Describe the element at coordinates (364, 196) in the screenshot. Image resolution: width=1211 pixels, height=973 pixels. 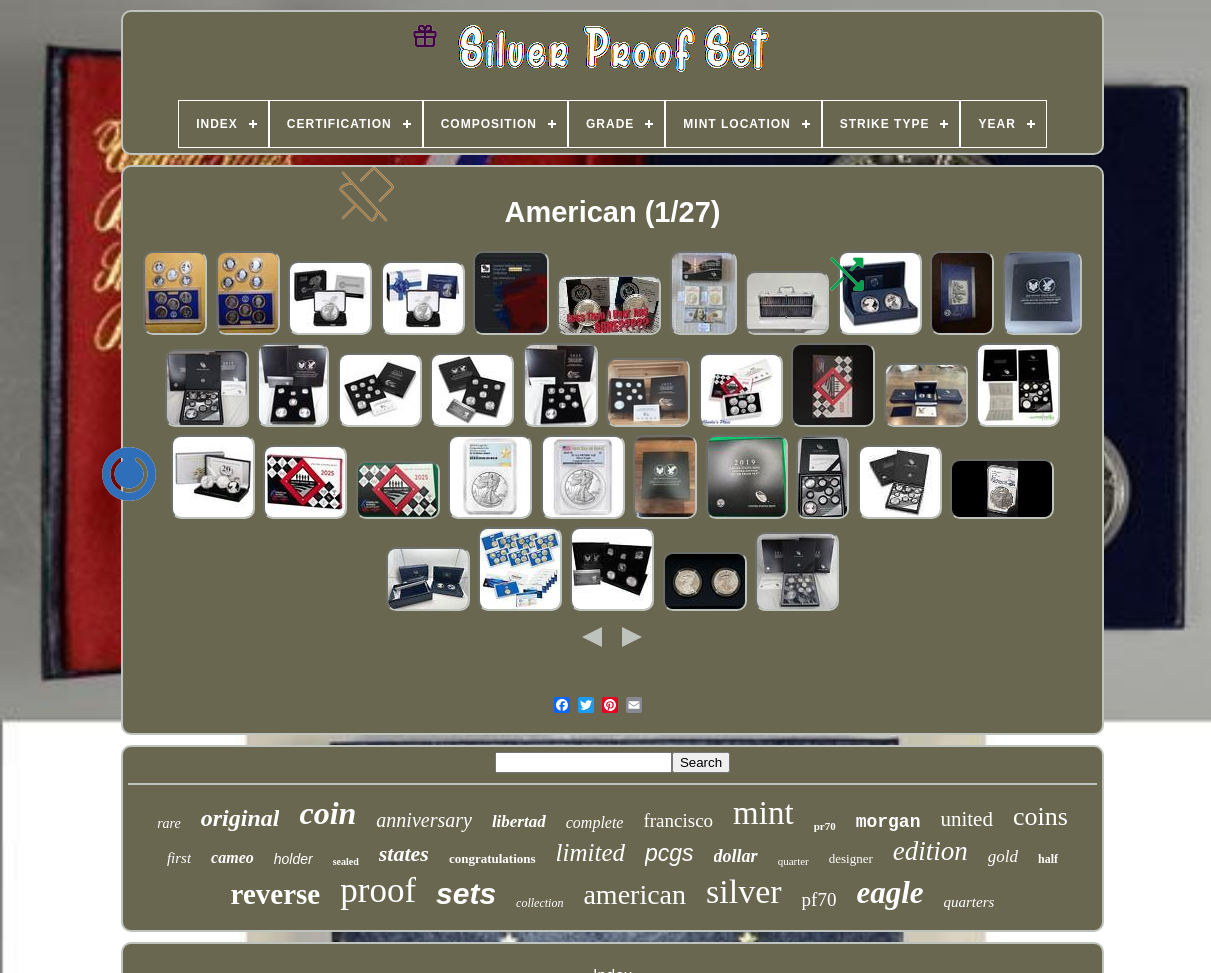
I see `unpin an item from its current location` at that location.